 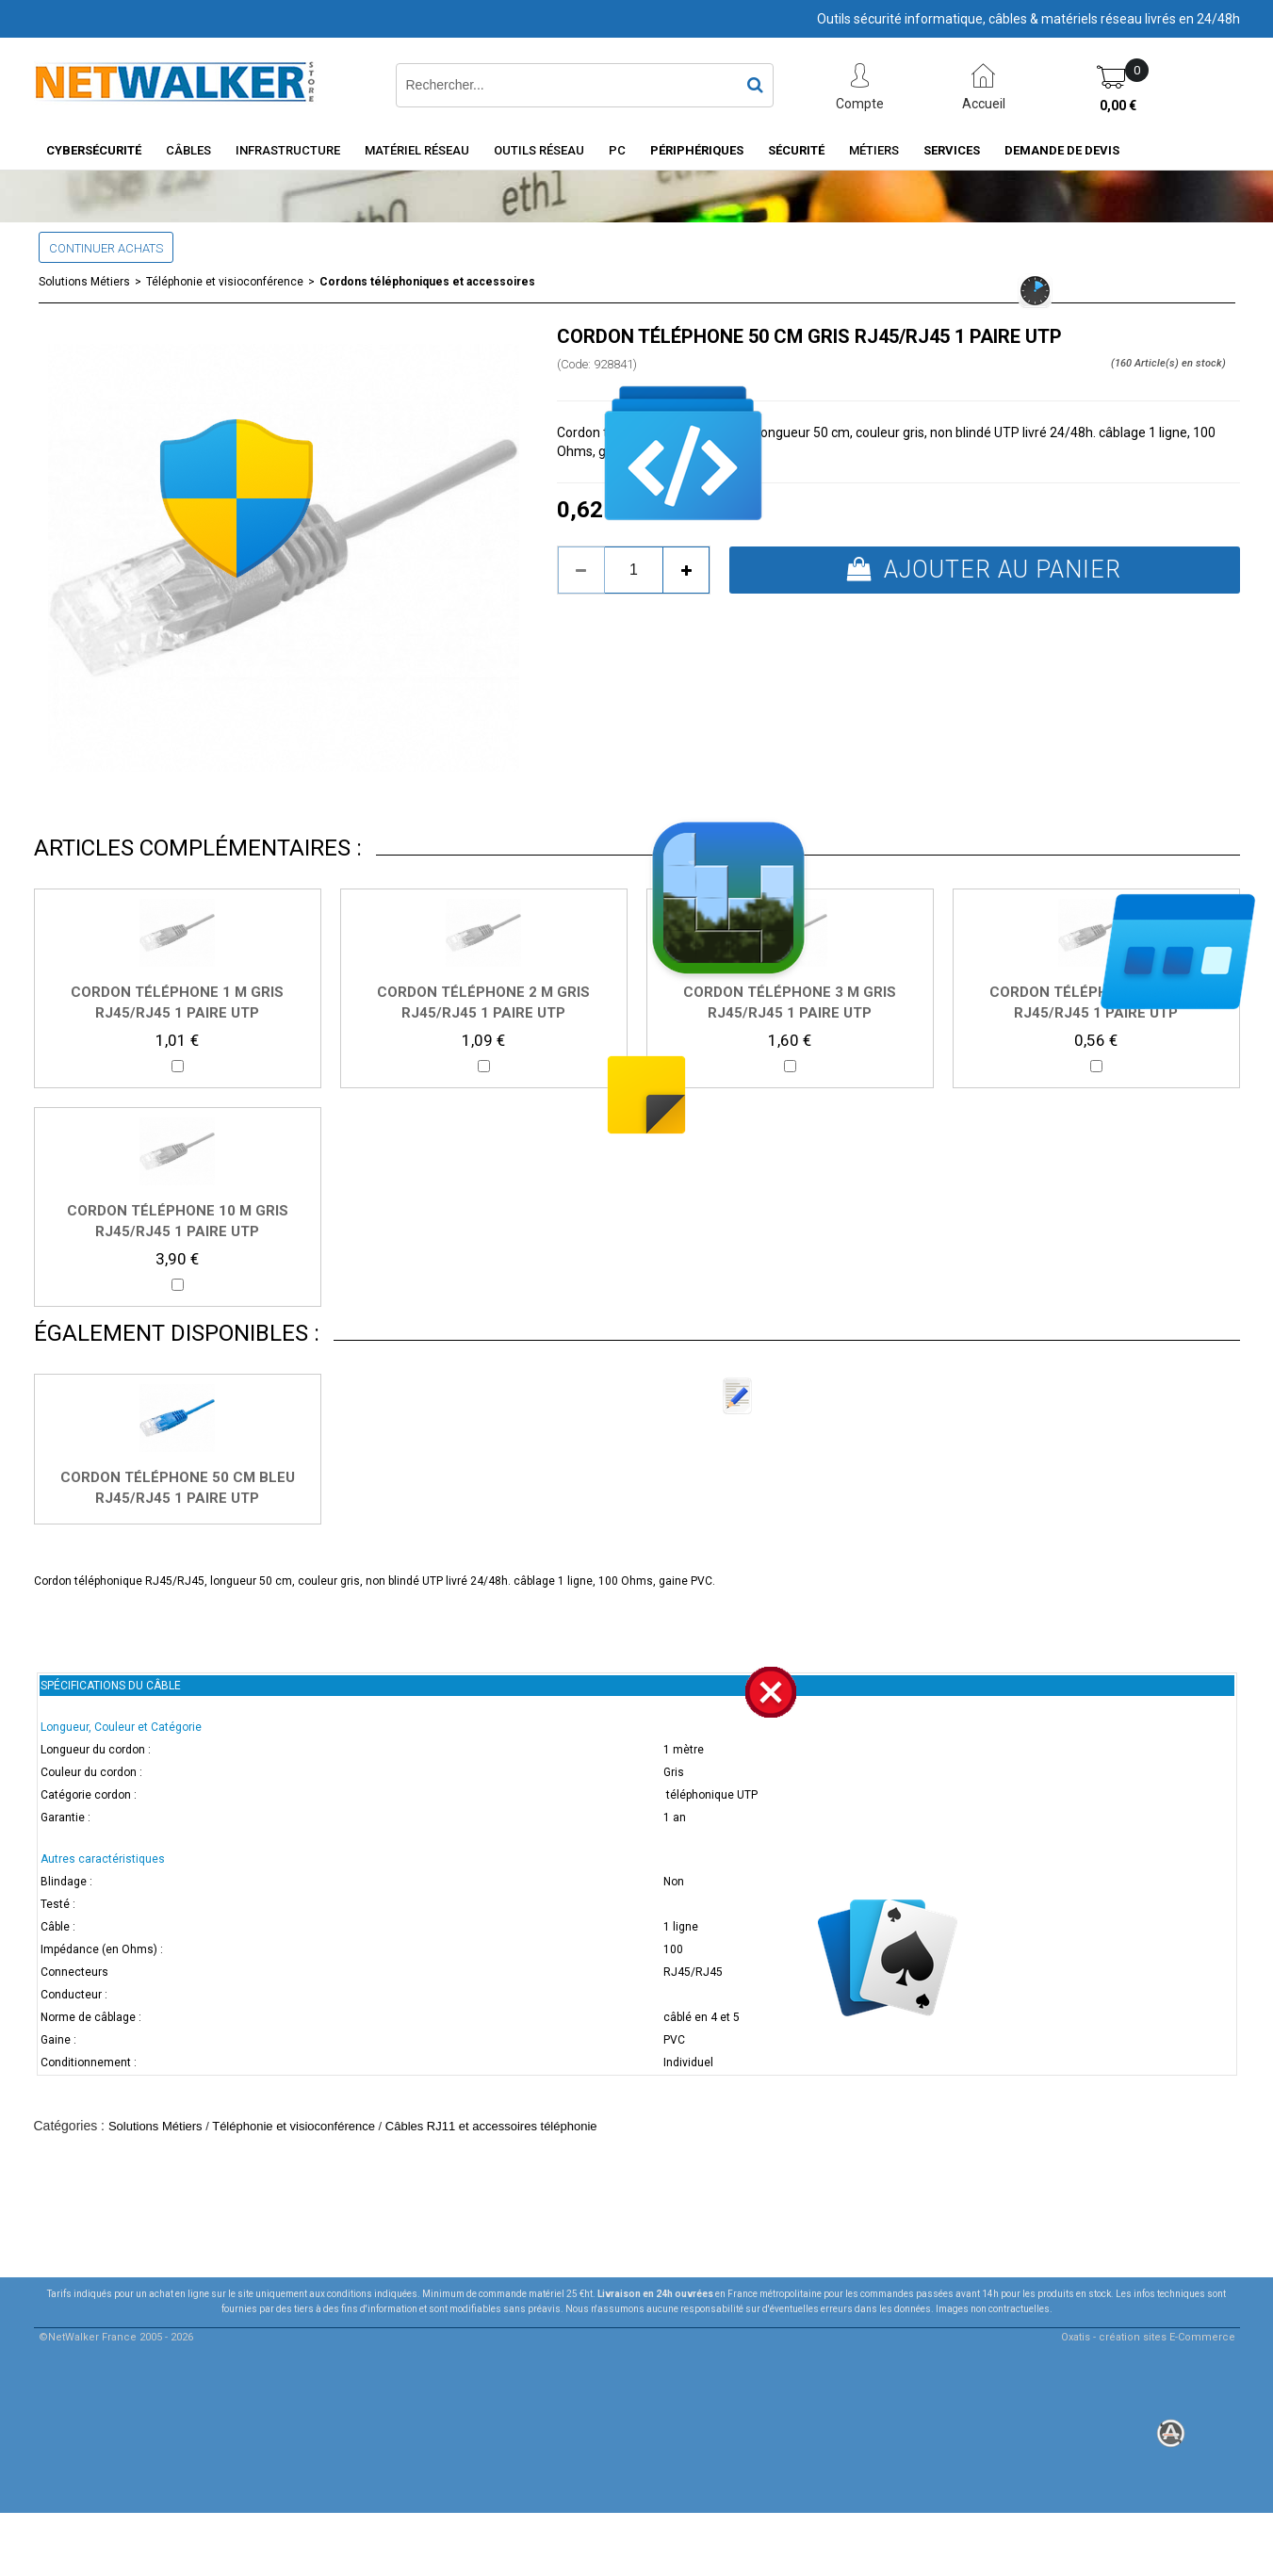 I want to click on open xaml application, so click(x=683, y=456).